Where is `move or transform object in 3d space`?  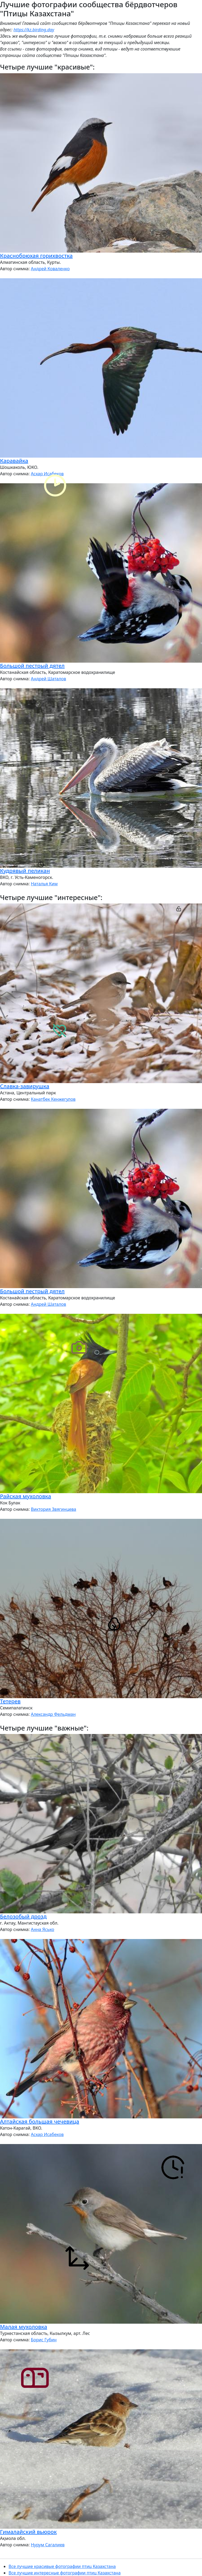 move or transform object in 3d space is located at coordinates (78, 2257).